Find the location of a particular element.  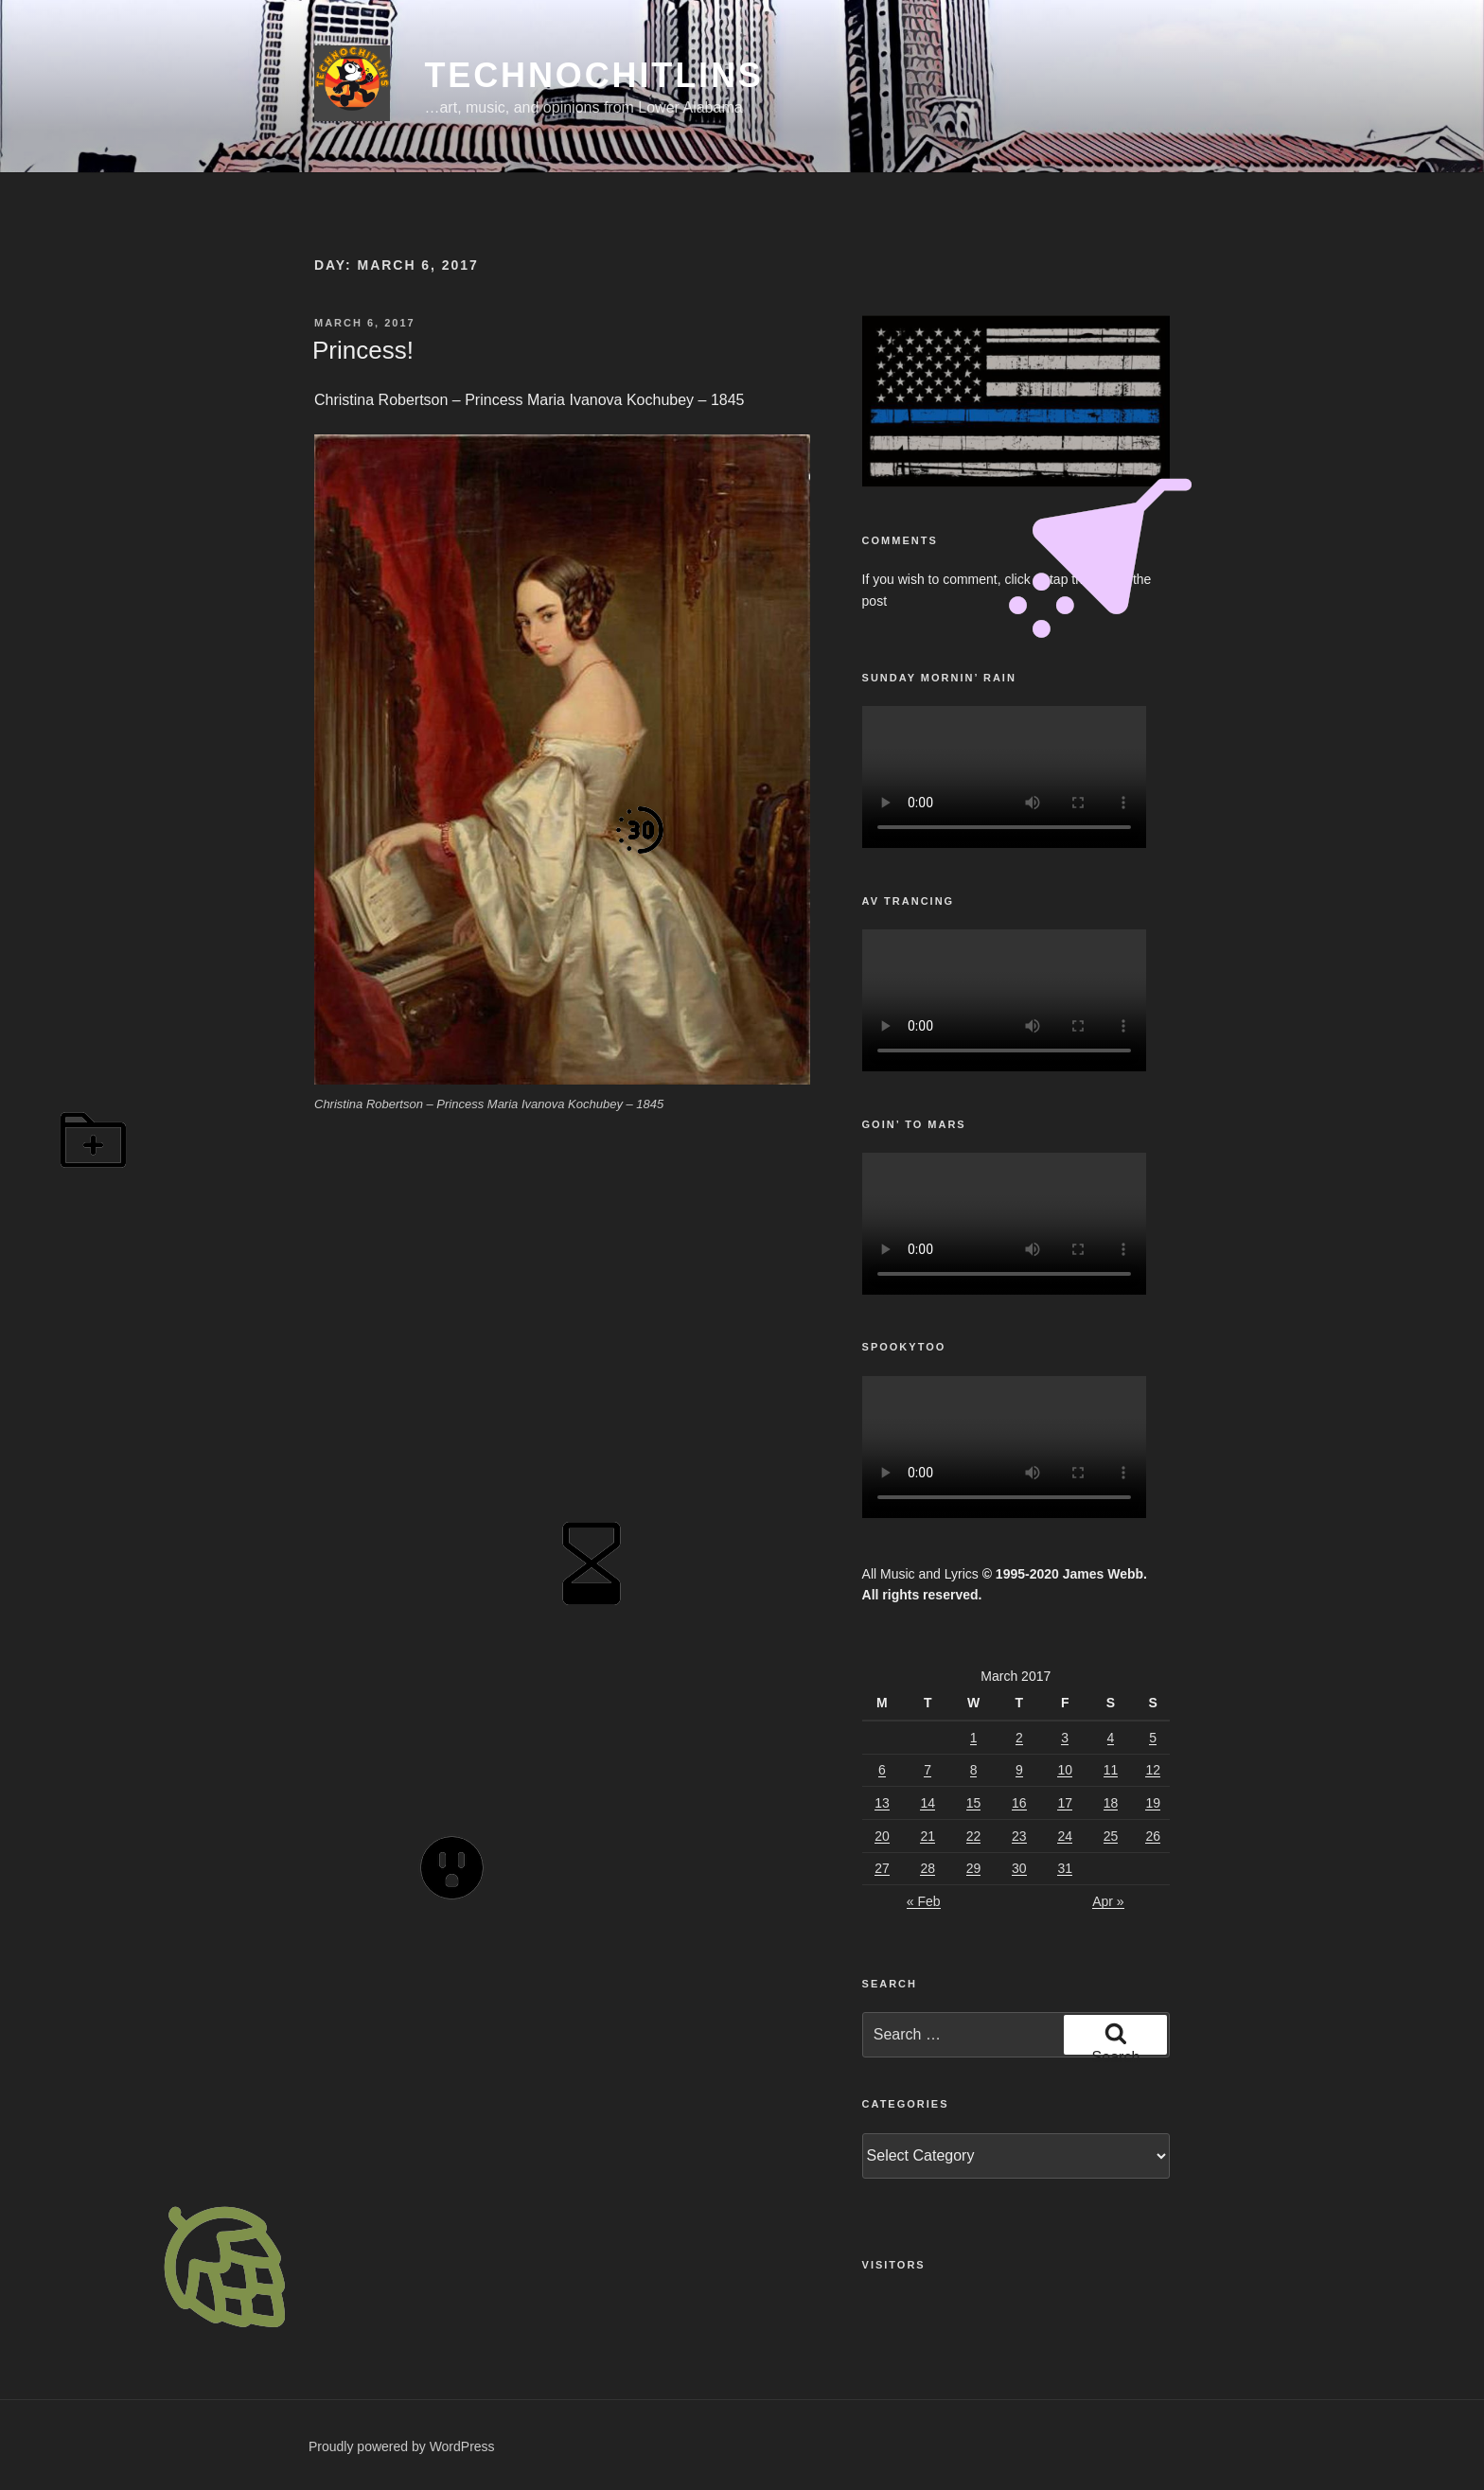

set timer for 30 seconds or minutes is located at coordinates (640, 830).